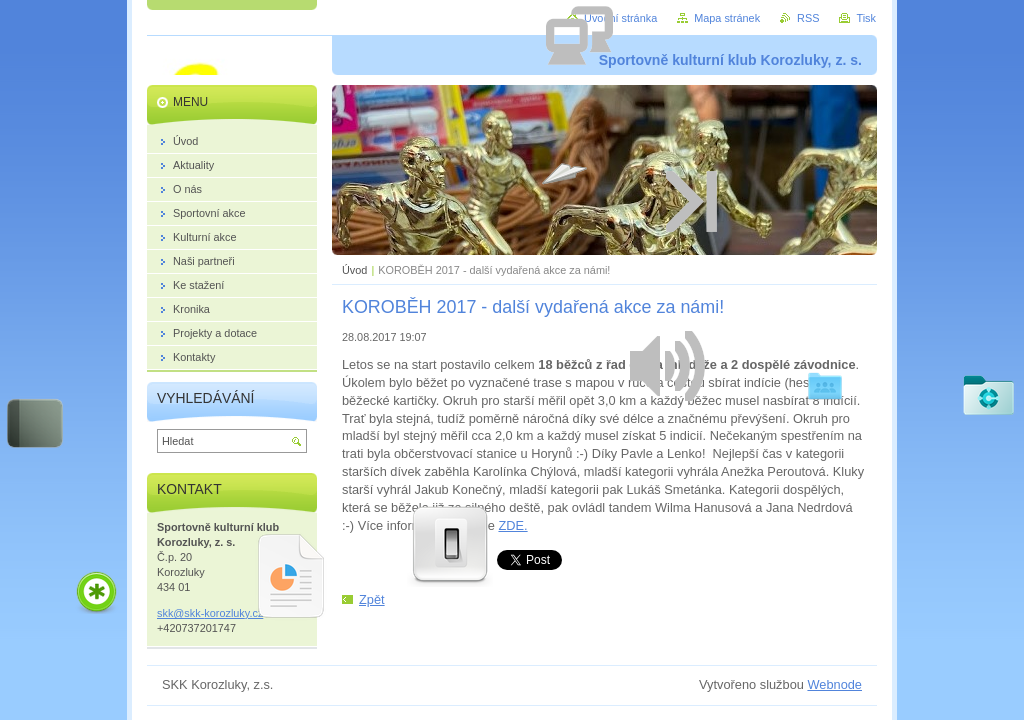 The width and height of the screenshot is (1024, 720). Describe the element at coordinates (97, 592) in the screenshot. I see `indicates a generic or unspecified item type` at that location.